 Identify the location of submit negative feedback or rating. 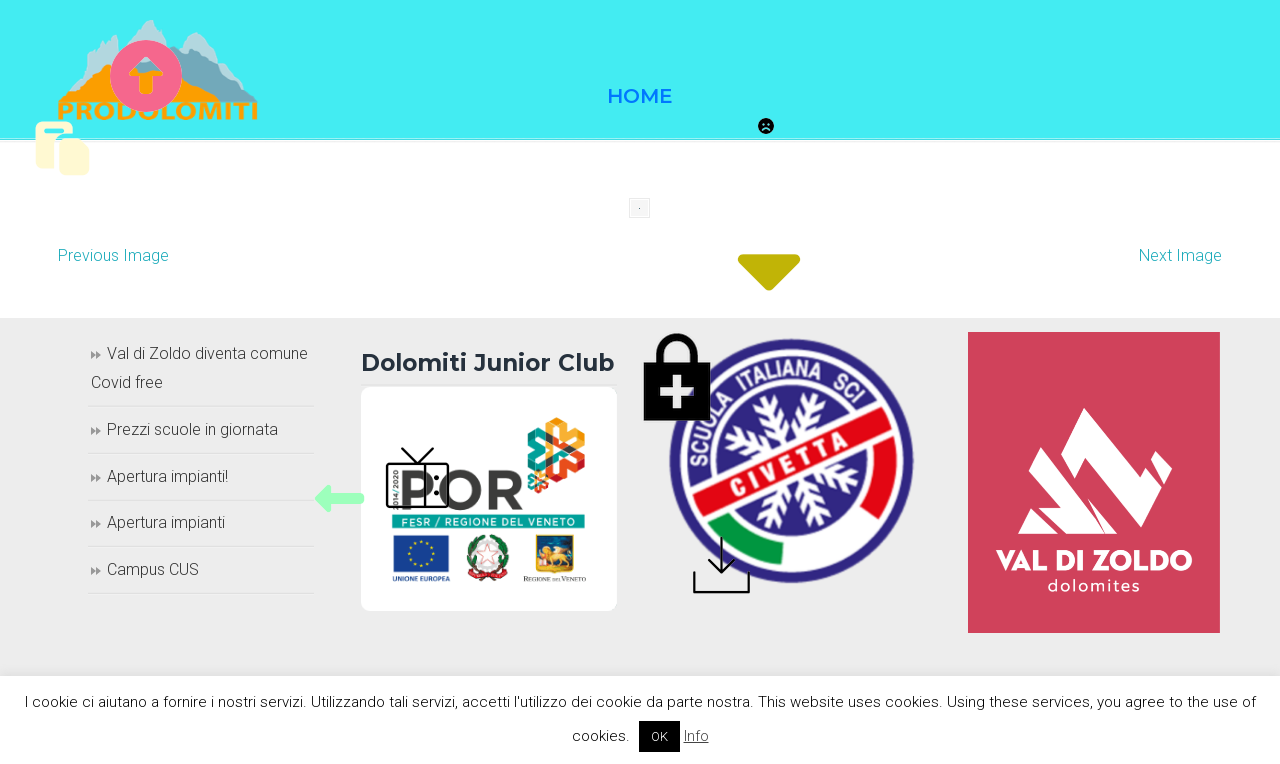
(766, 126).